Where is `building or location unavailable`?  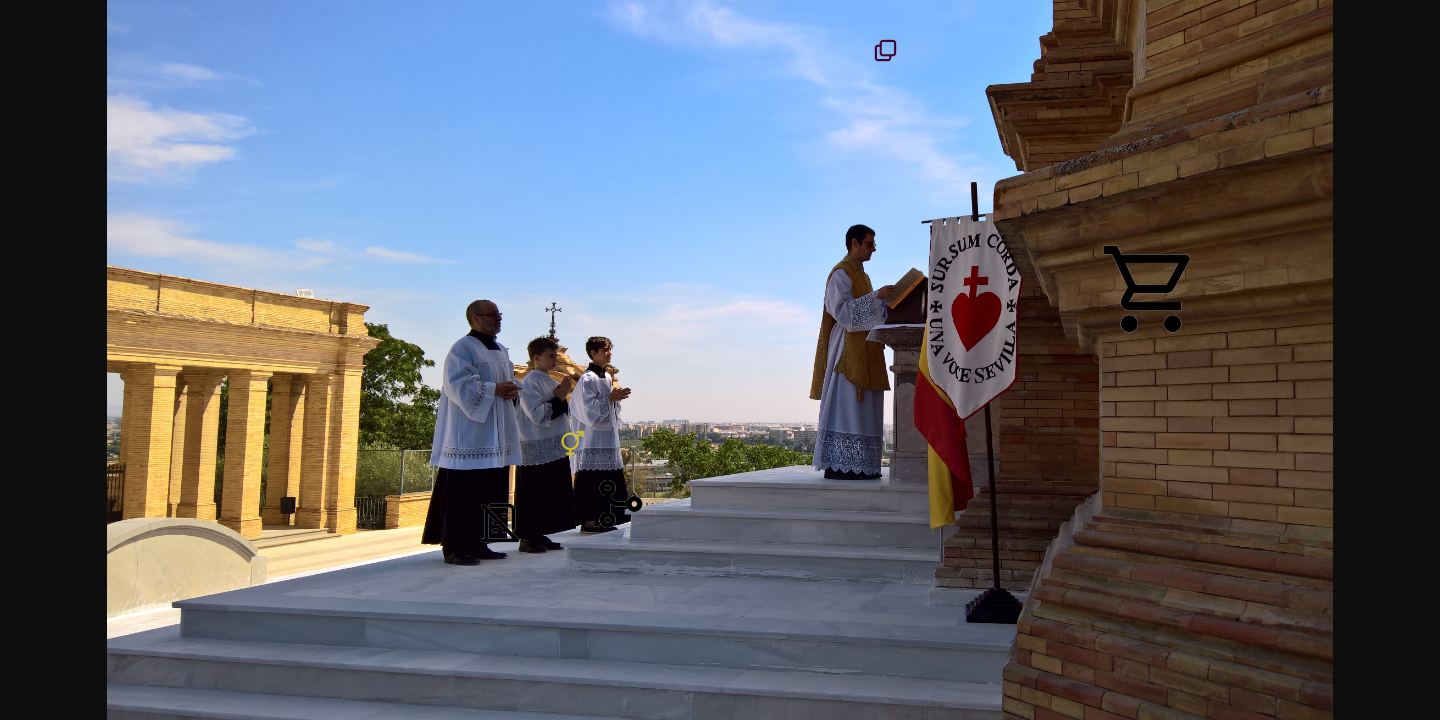 building or location unavailable is located at coordinates (500, 523).